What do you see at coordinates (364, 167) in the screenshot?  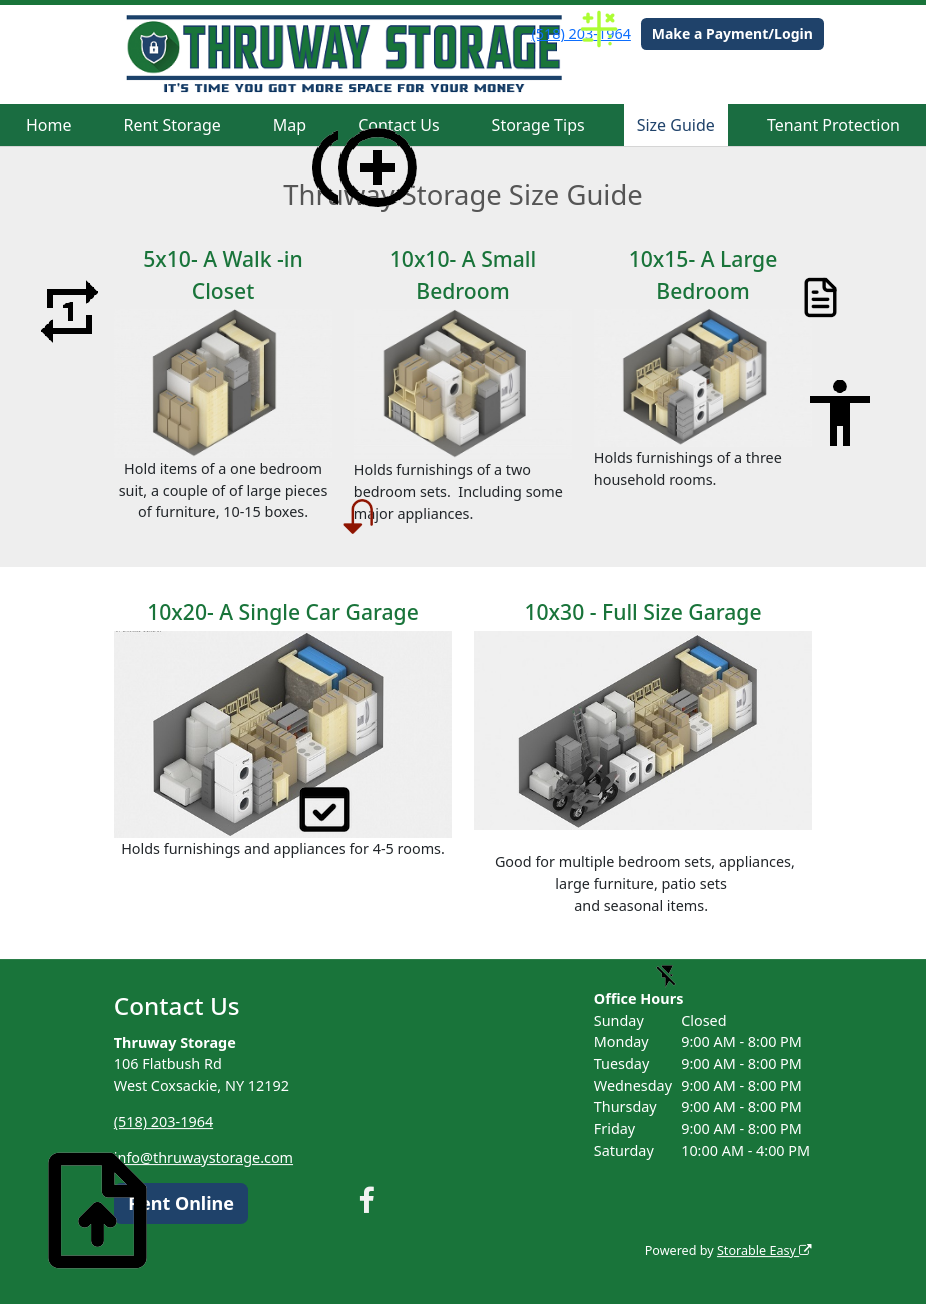 I see `add a duplicate control point` at bounding box center [364, 167].